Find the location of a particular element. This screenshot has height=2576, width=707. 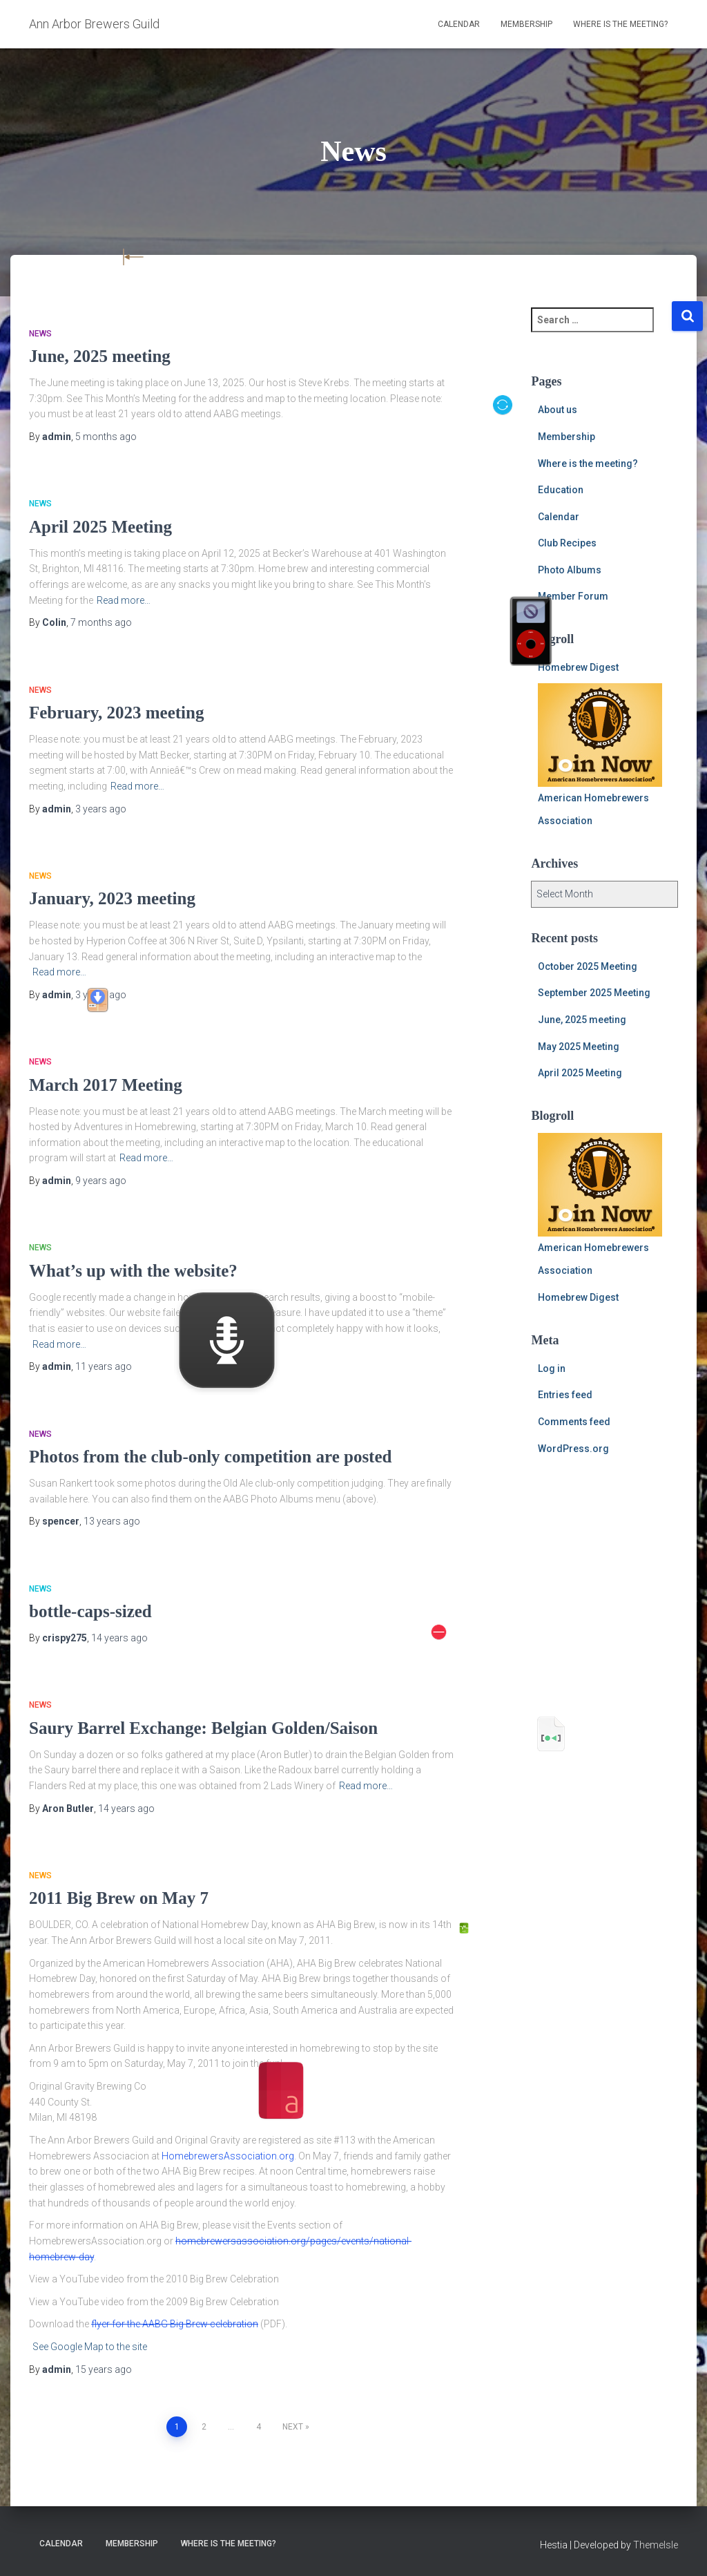

dropbox is currently syncing files is located at coordinates (503, 405).